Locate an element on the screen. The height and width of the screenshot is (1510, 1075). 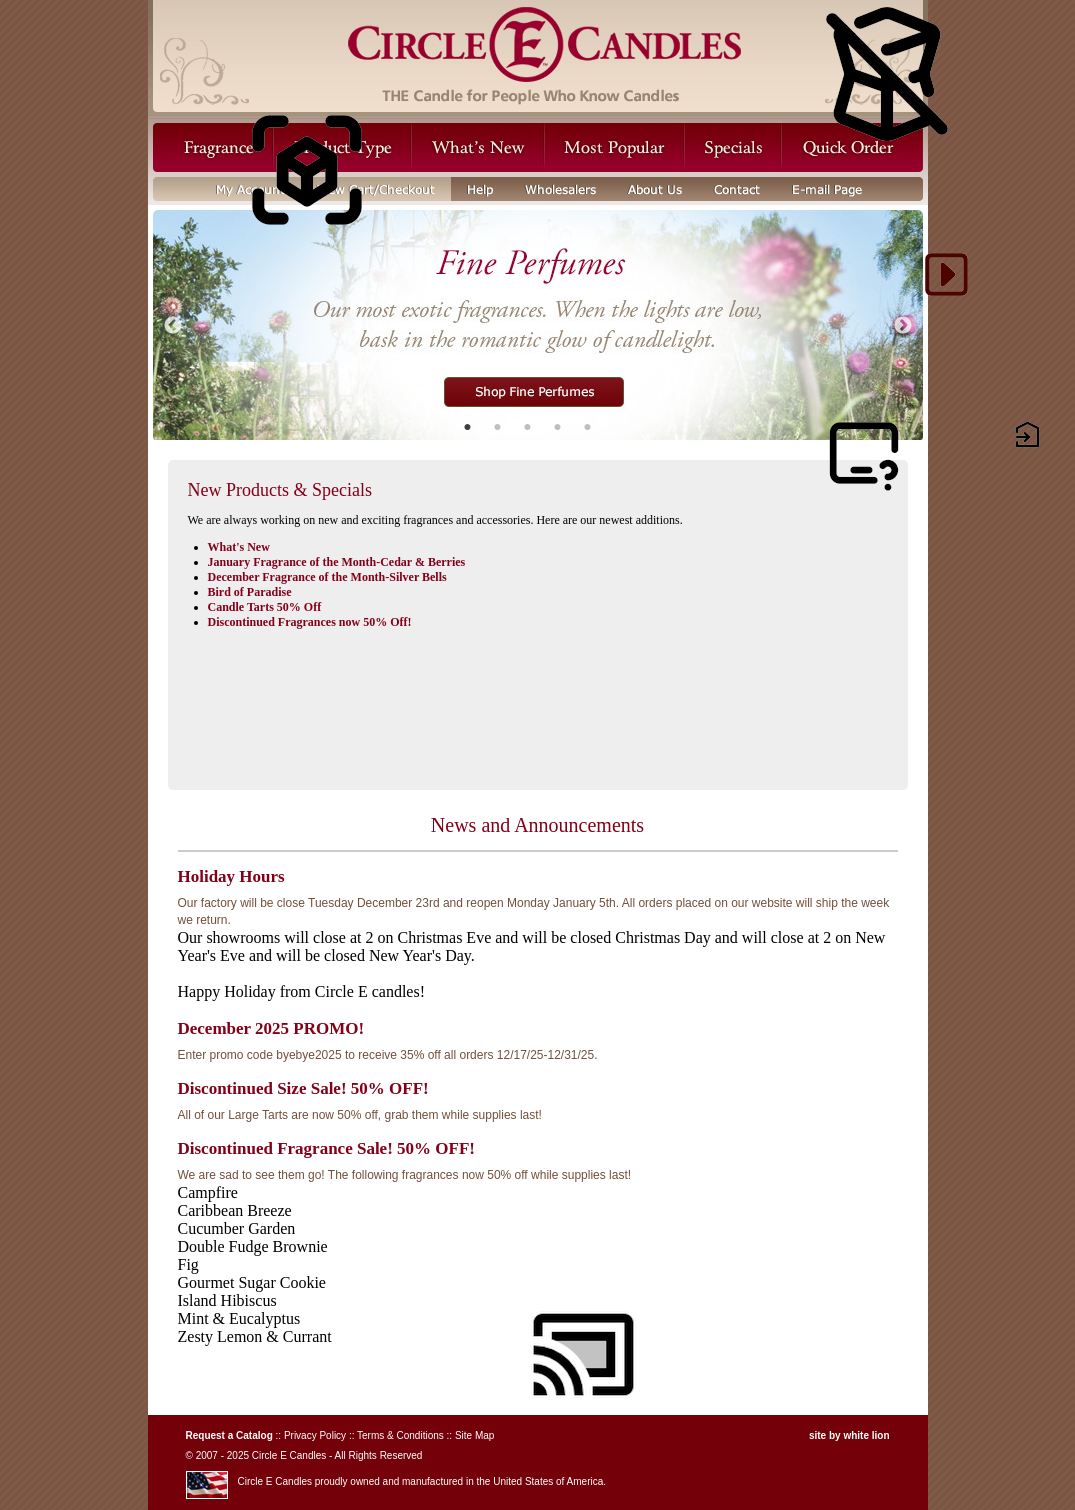
tablet device help or support is located at coordinates (864, 453).